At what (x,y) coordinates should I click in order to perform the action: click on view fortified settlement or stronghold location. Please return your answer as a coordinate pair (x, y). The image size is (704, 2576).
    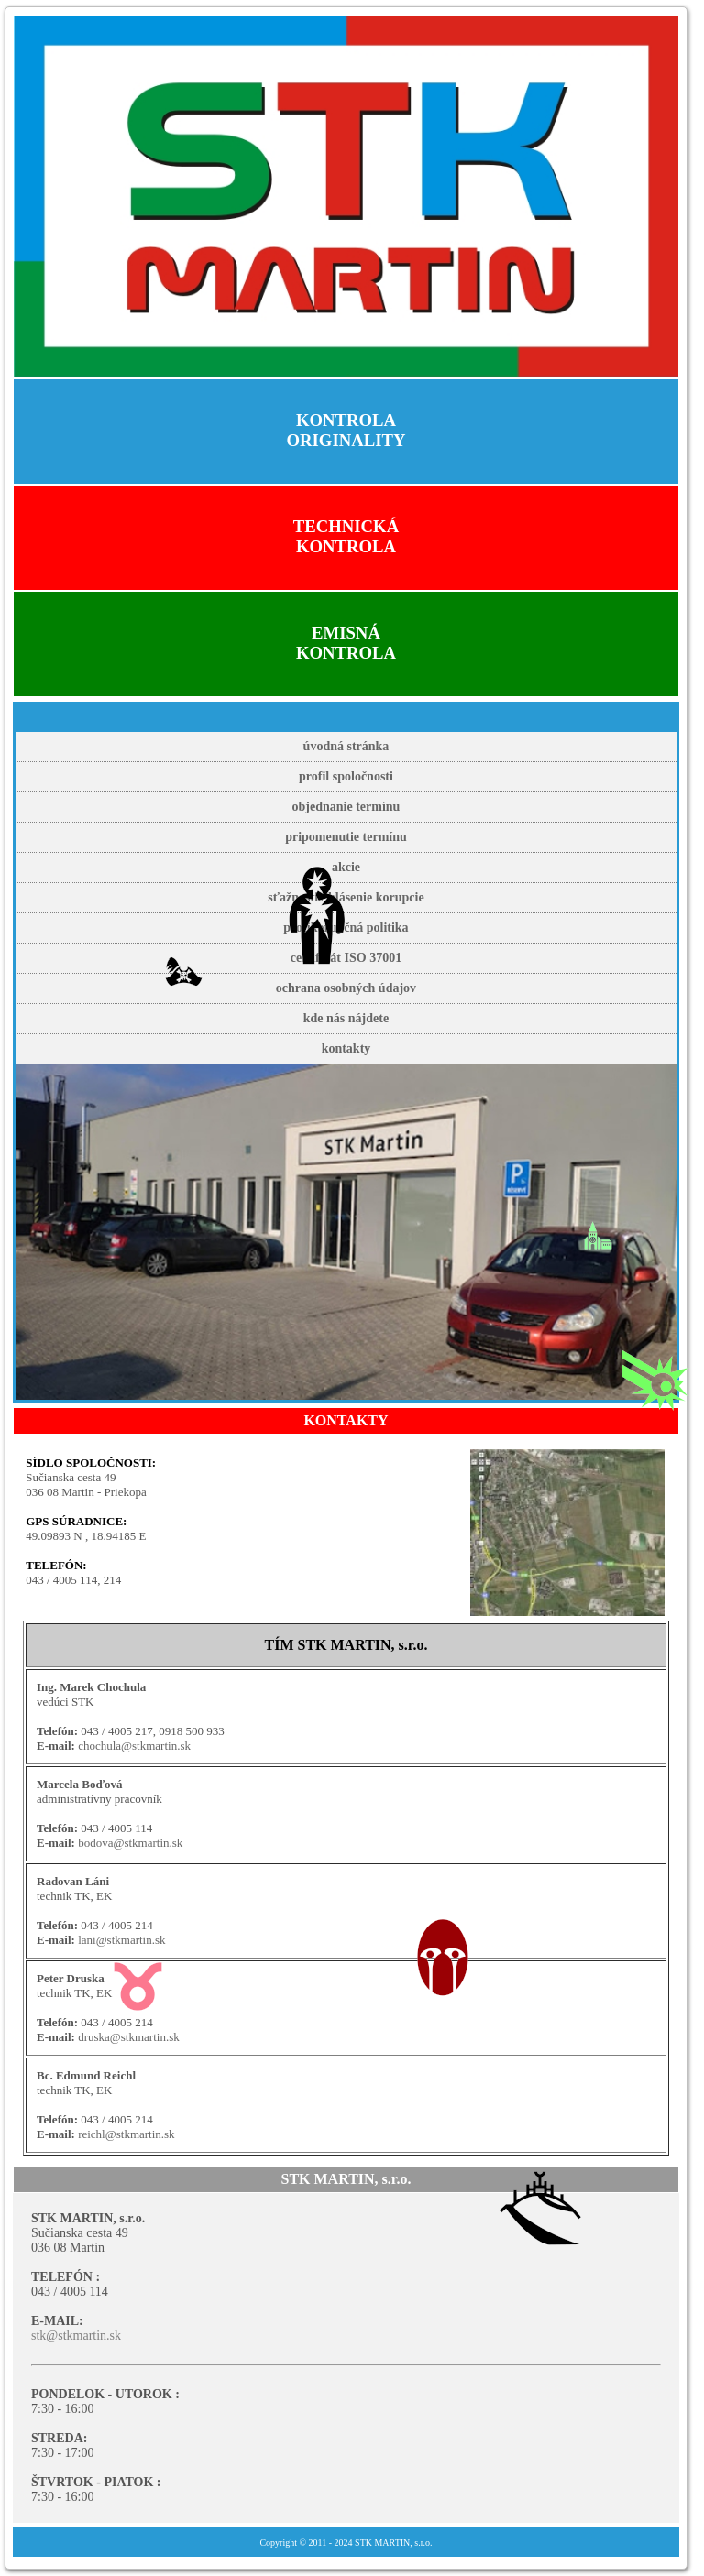
    Looking at the image, I should click on (540, 2206).